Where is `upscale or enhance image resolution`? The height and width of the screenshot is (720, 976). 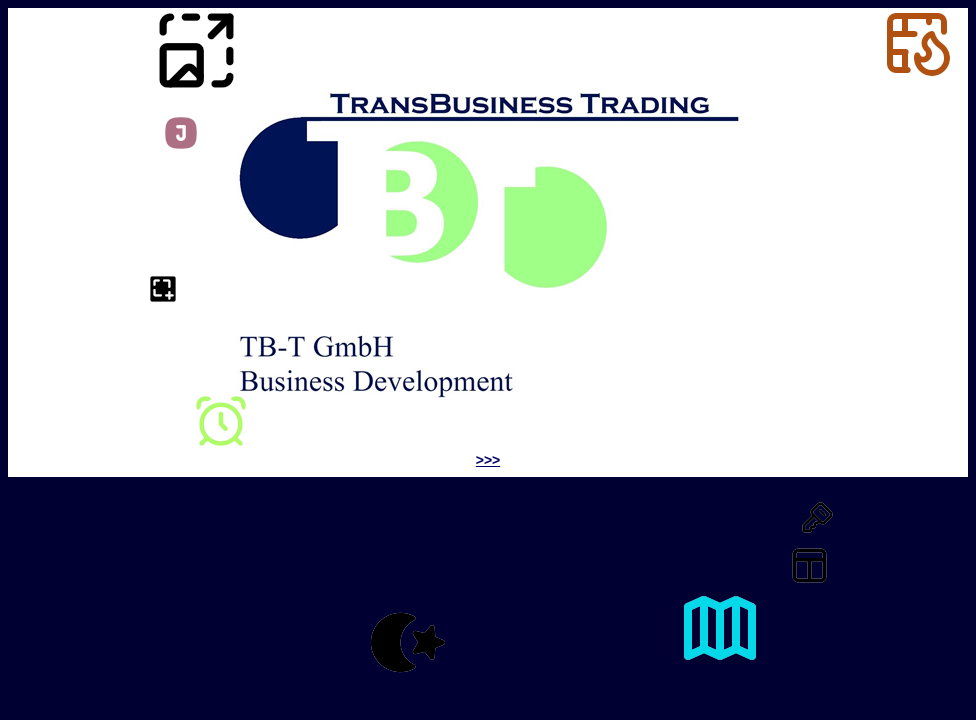 upscale or enhance image resolution is located at coordinates (196, 50).